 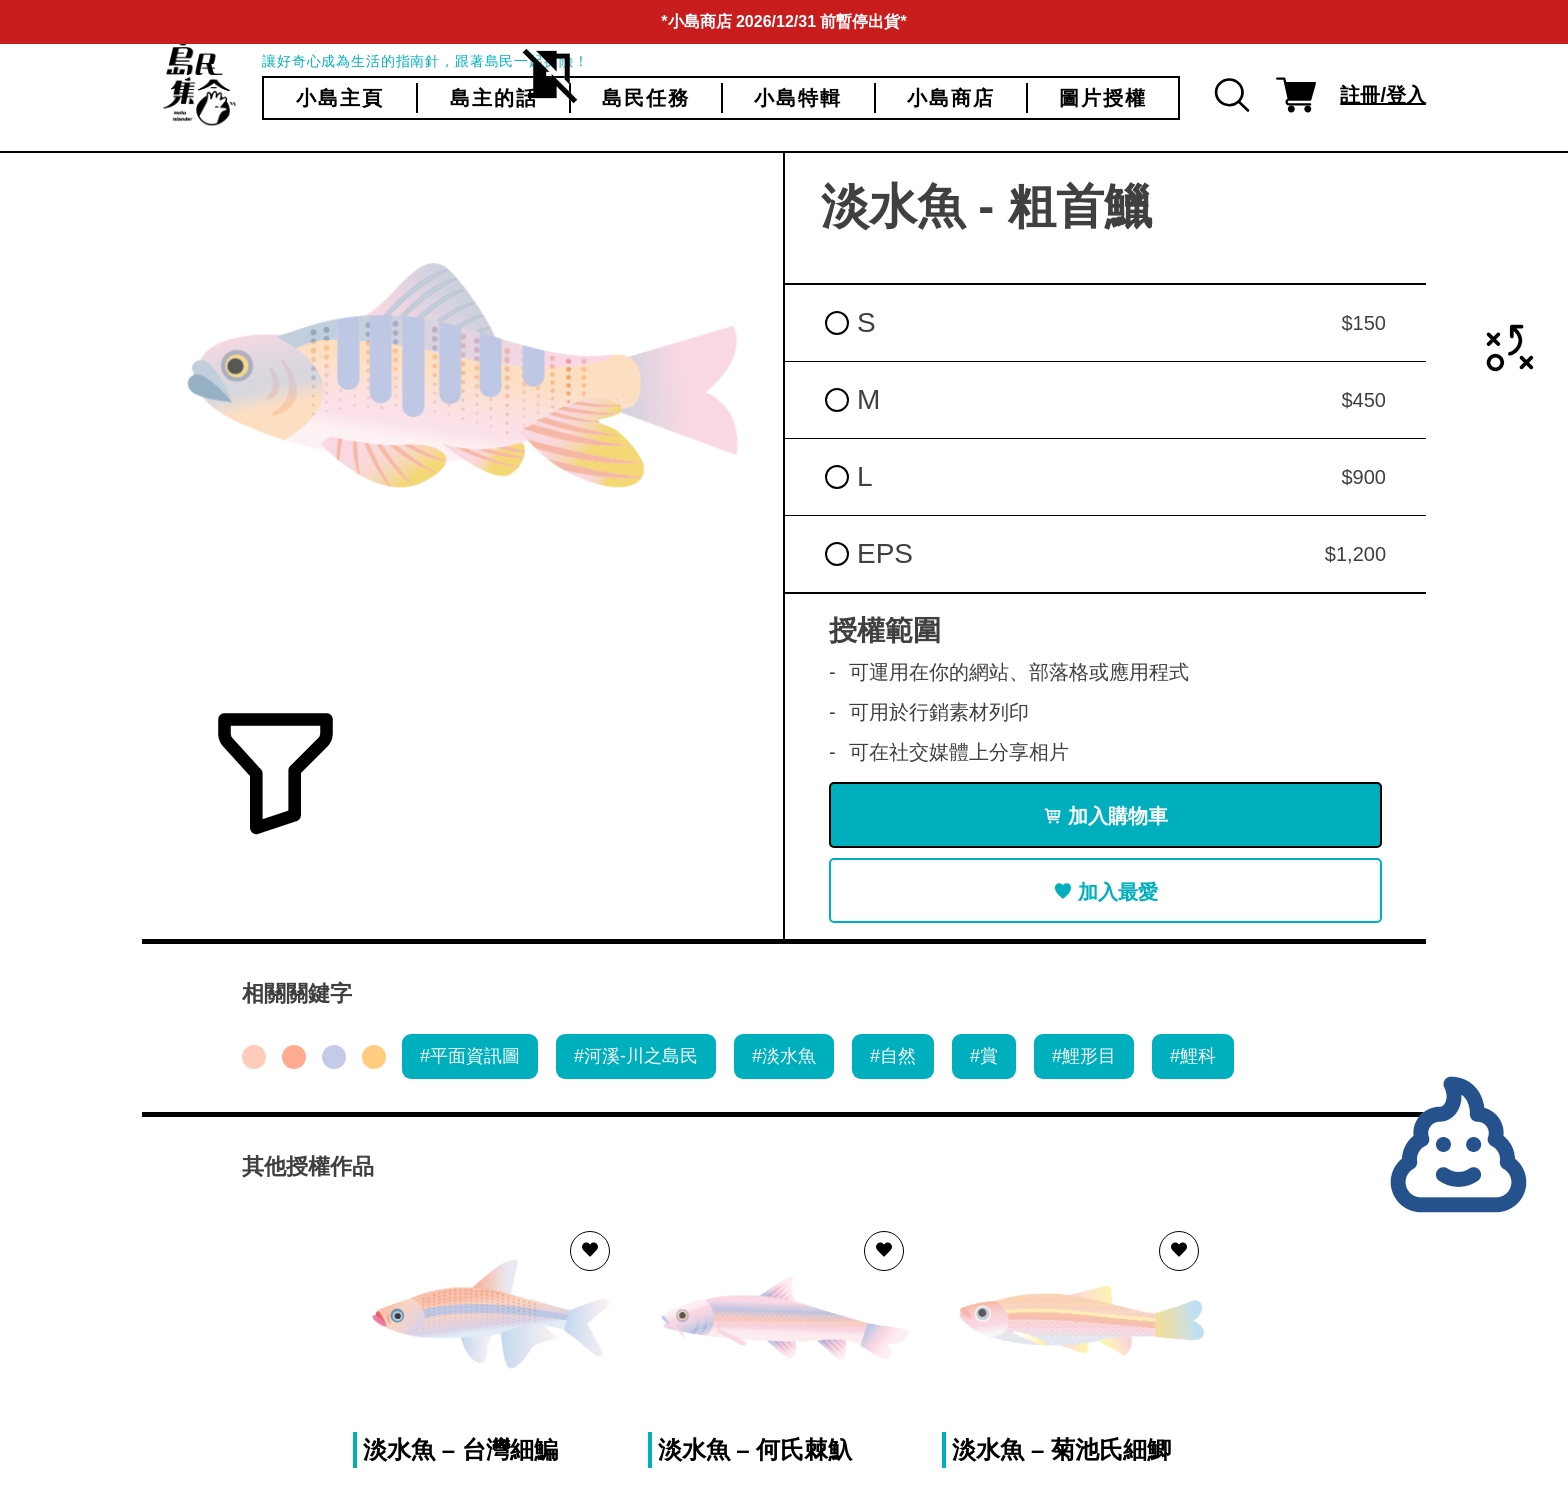 What do you see at coordinates (275, 770) in the screenshot?
I see `filter or sort content` at bounding box center [275, 770].